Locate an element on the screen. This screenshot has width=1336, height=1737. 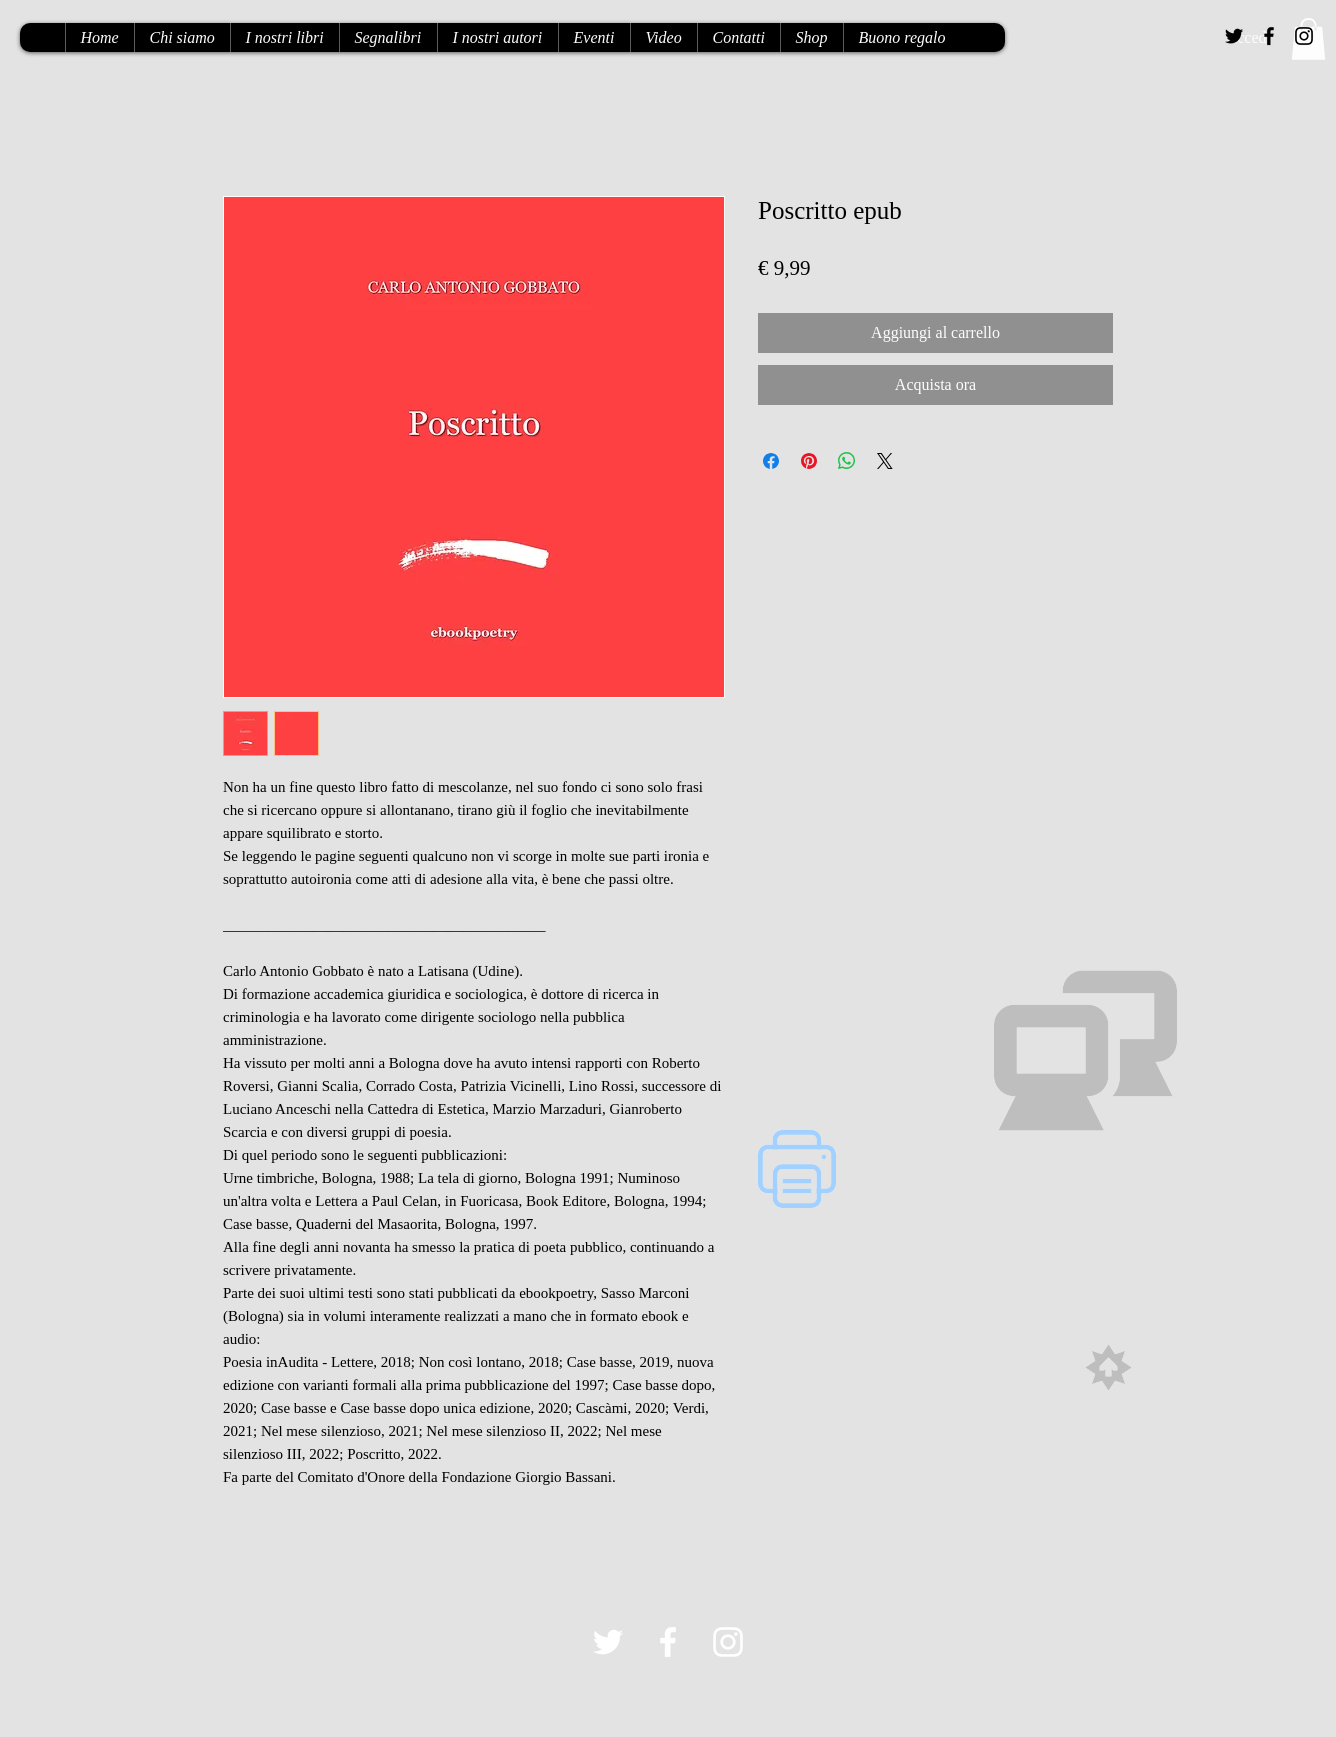
indicates a software update is available is located at coordinates (1108, 1367).